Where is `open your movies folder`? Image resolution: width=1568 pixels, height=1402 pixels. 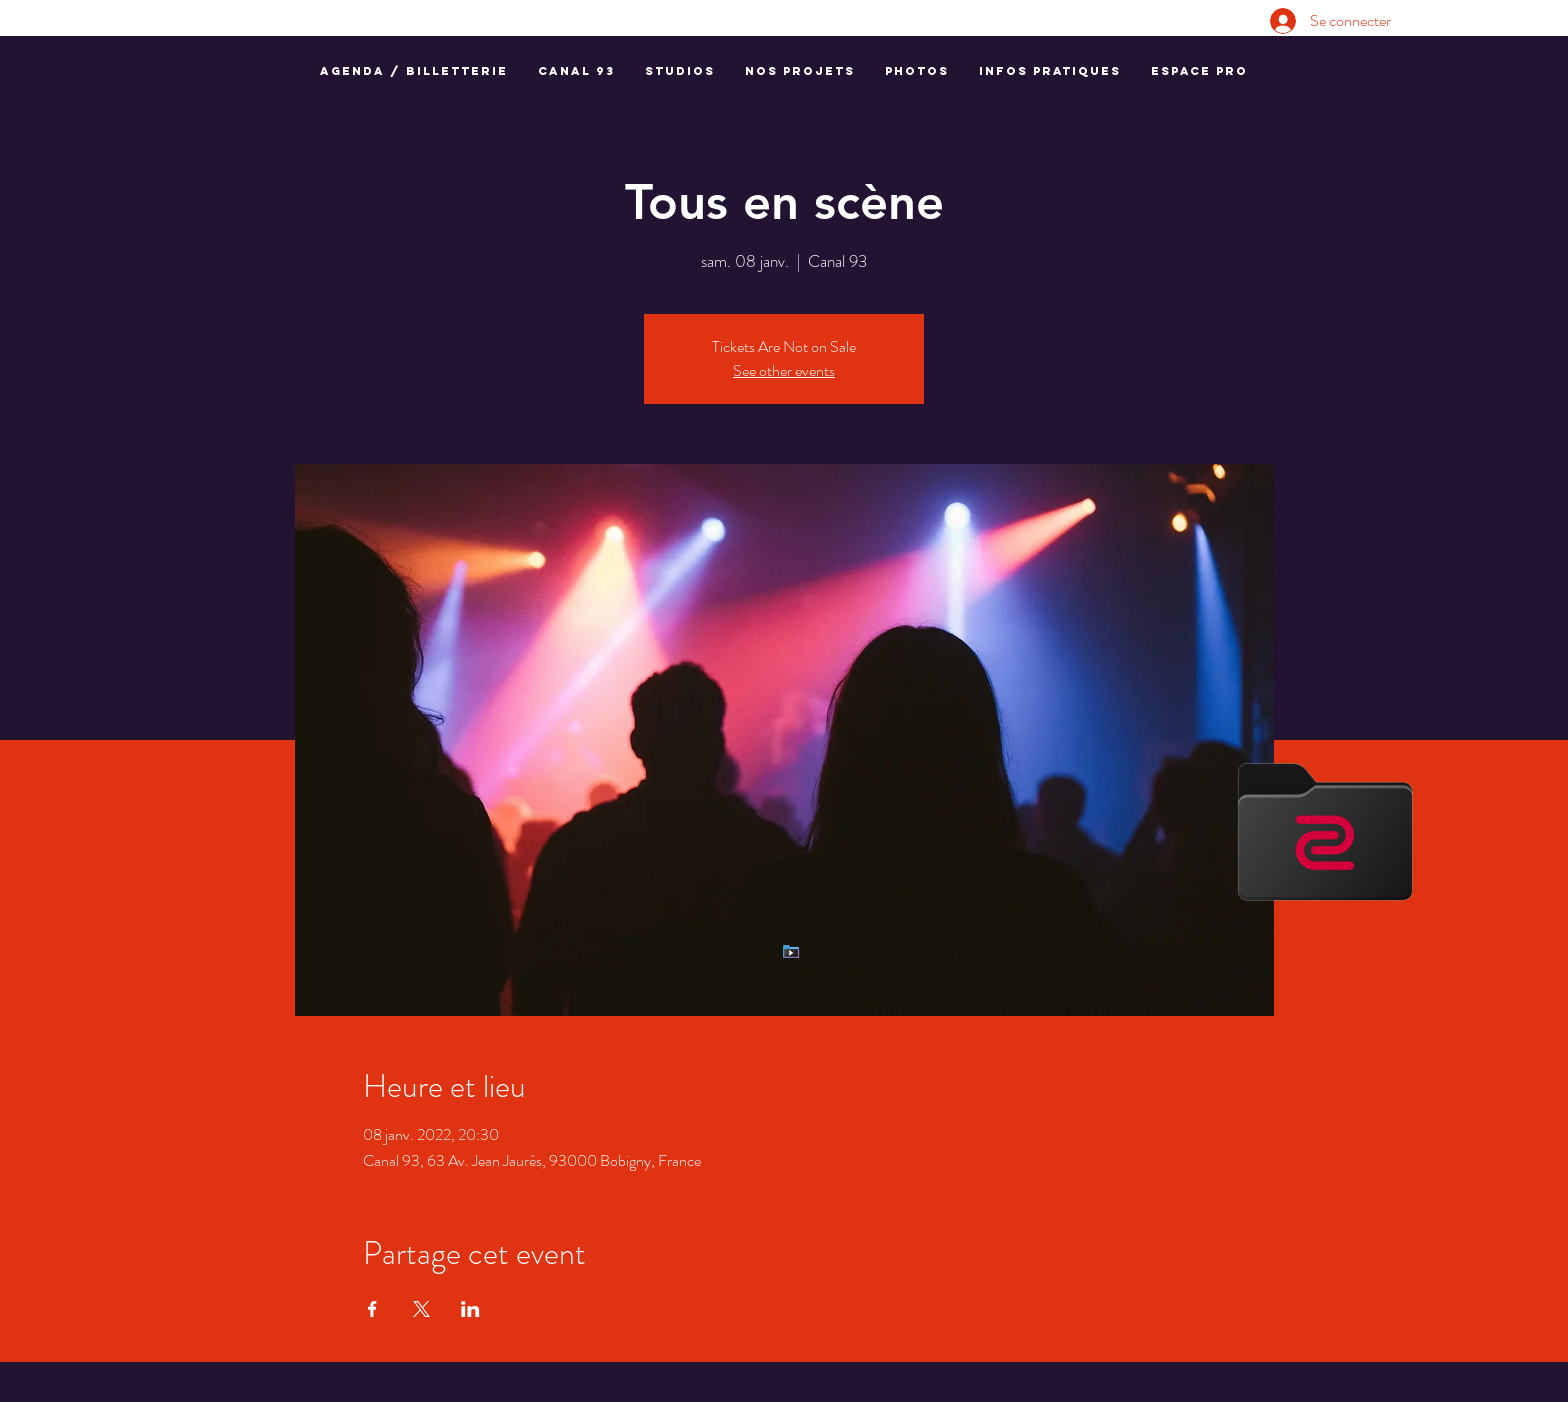
open your movies folder is located at coordinates (791, 952).